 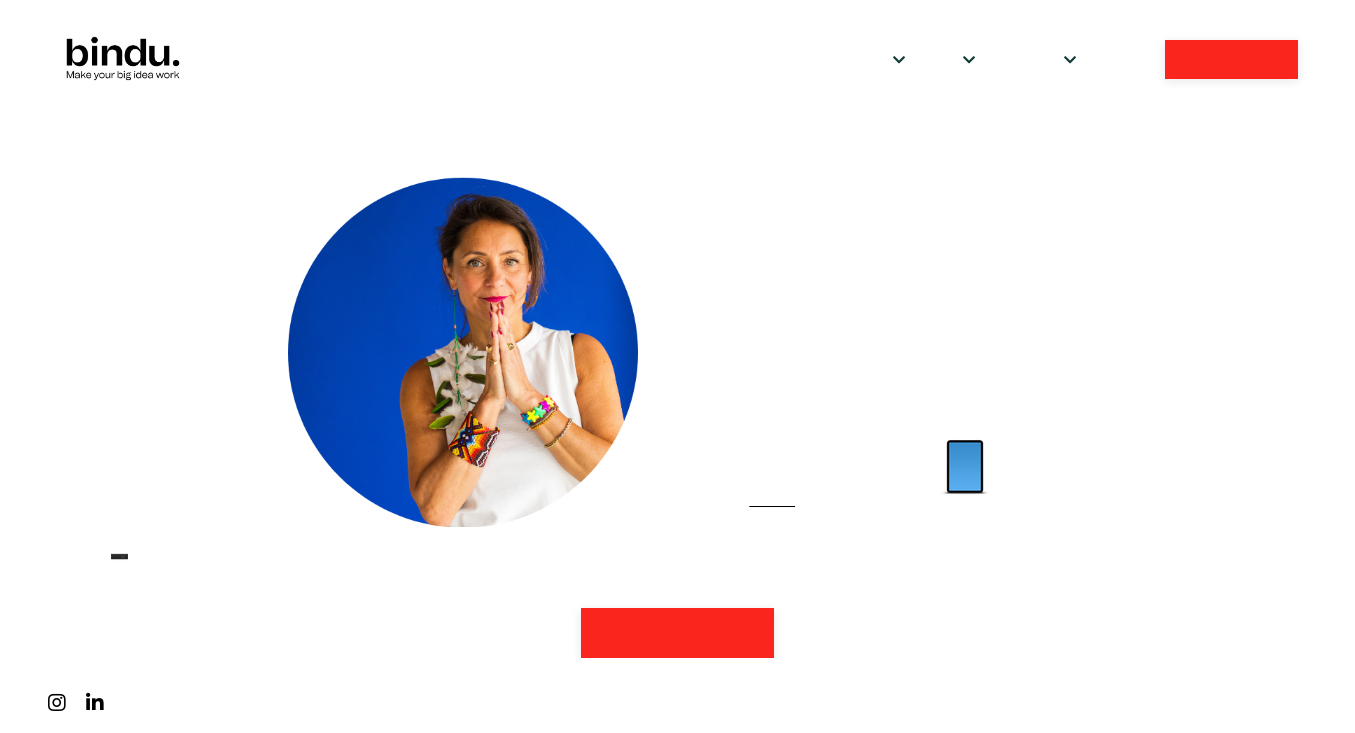 I want to click on iPad Mini device icon, so click(x=965, y=461).